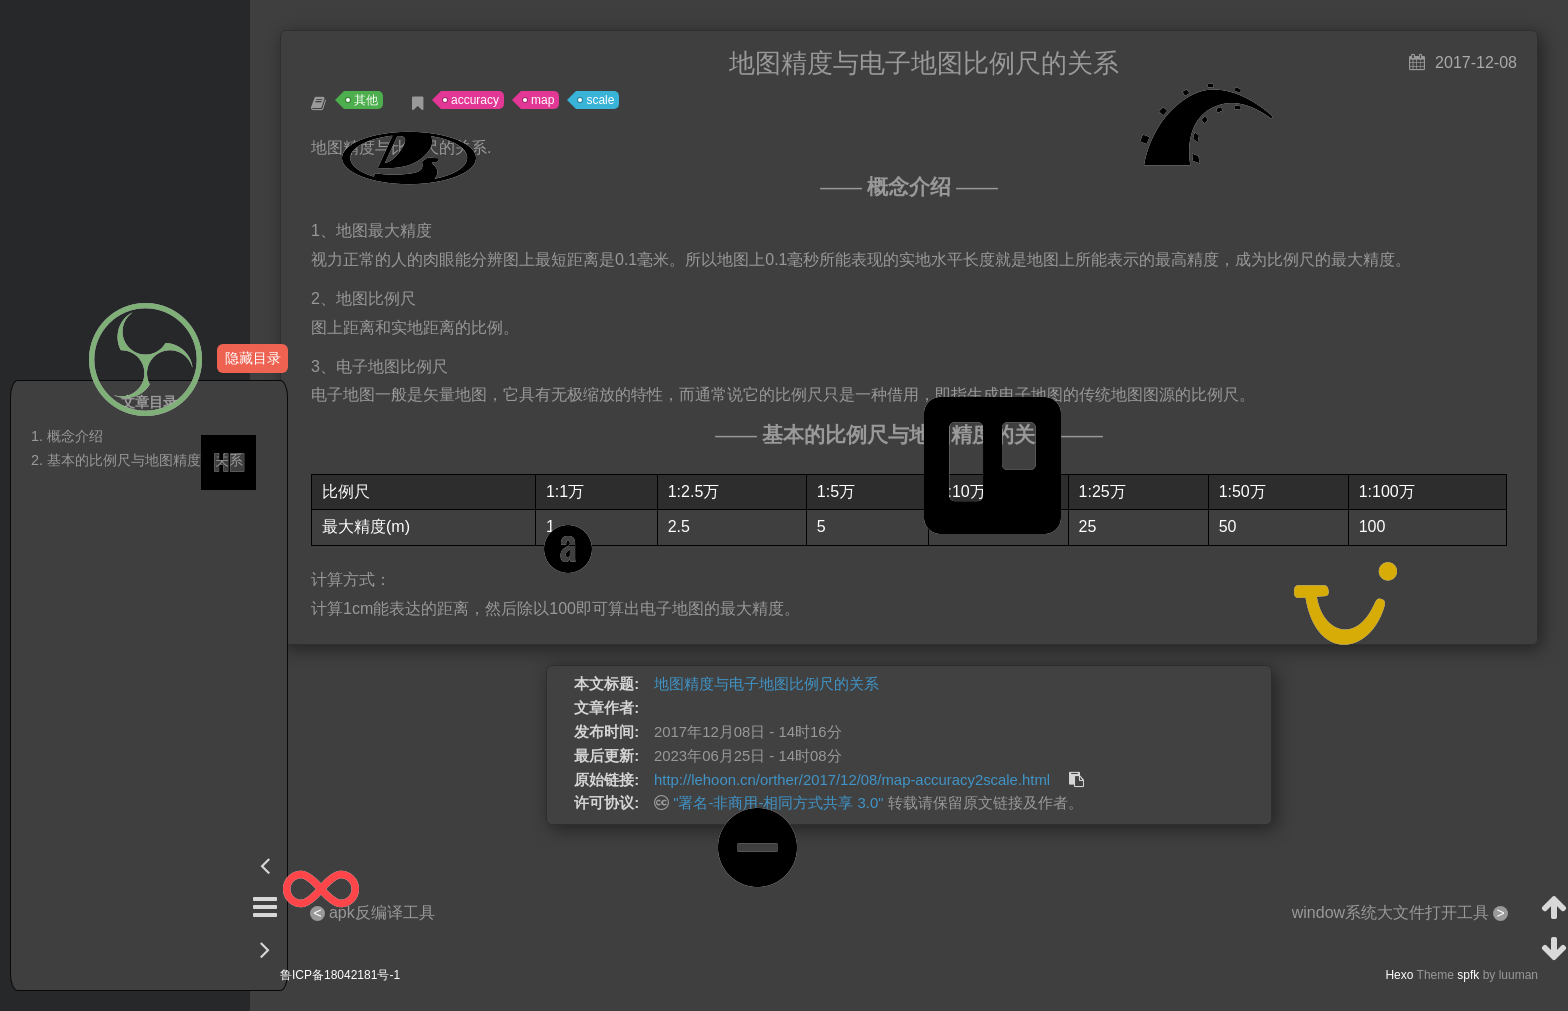  I want to click on internet computer protocol (ICP) logo, so click(321, 889).